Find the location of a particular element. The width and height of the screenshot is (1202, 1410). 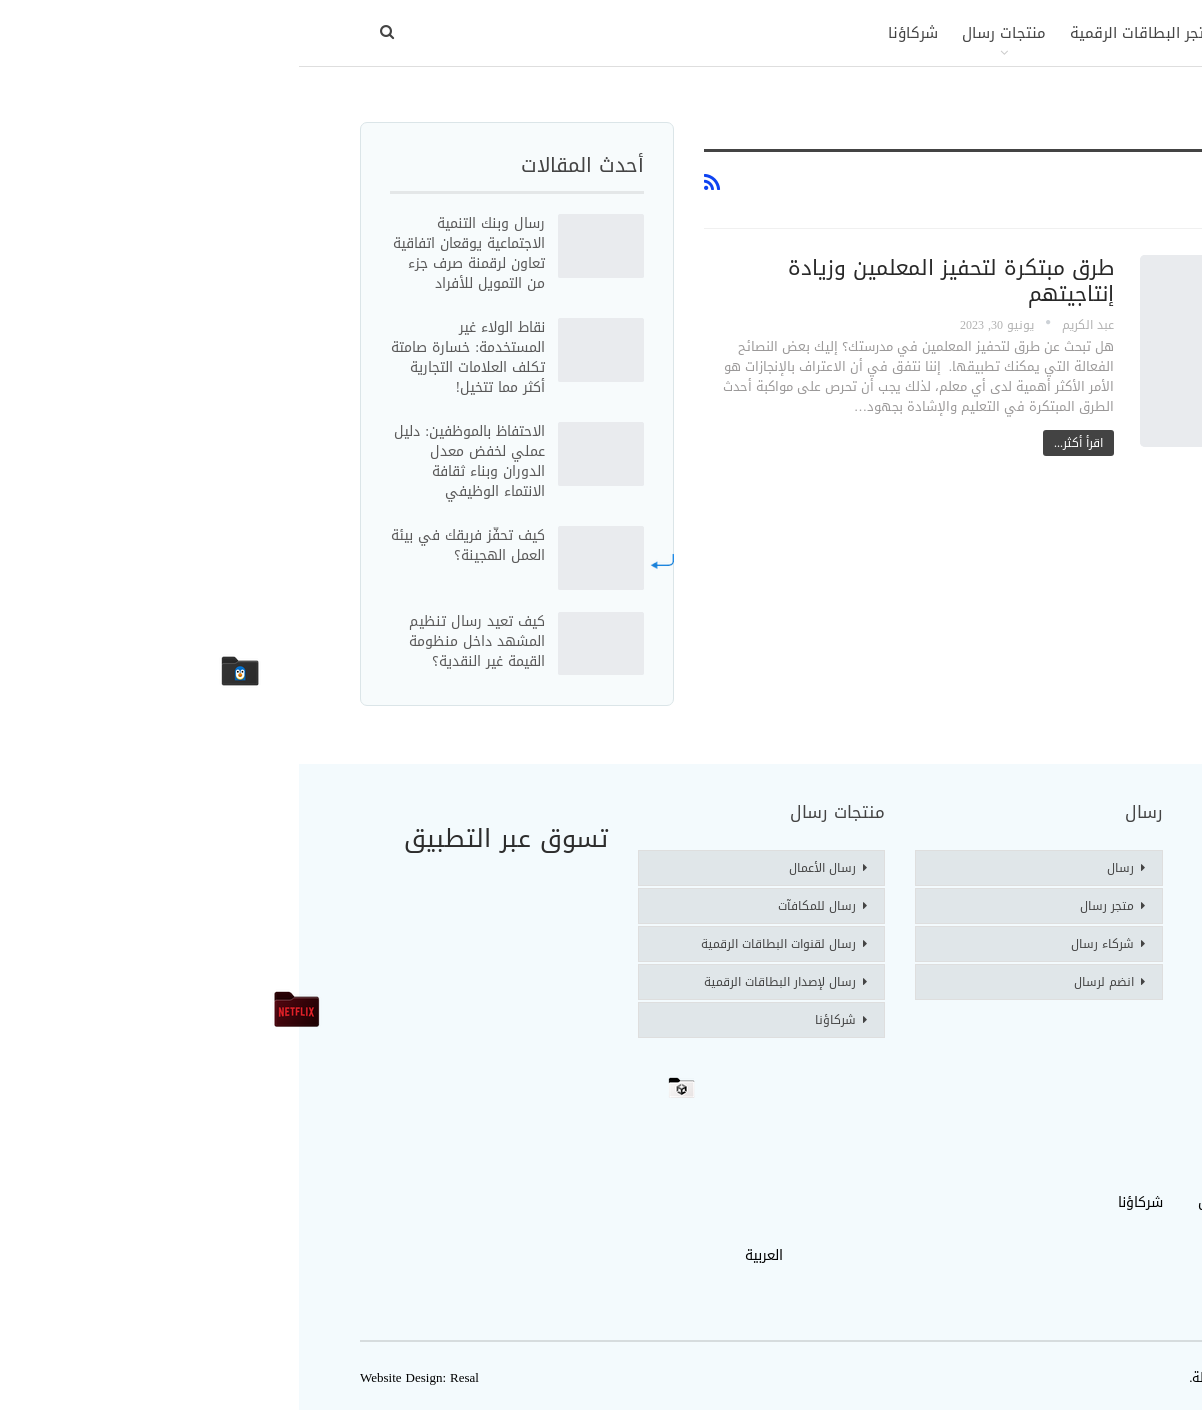

open unity game engine project files is located at coordinates (681, 1088).